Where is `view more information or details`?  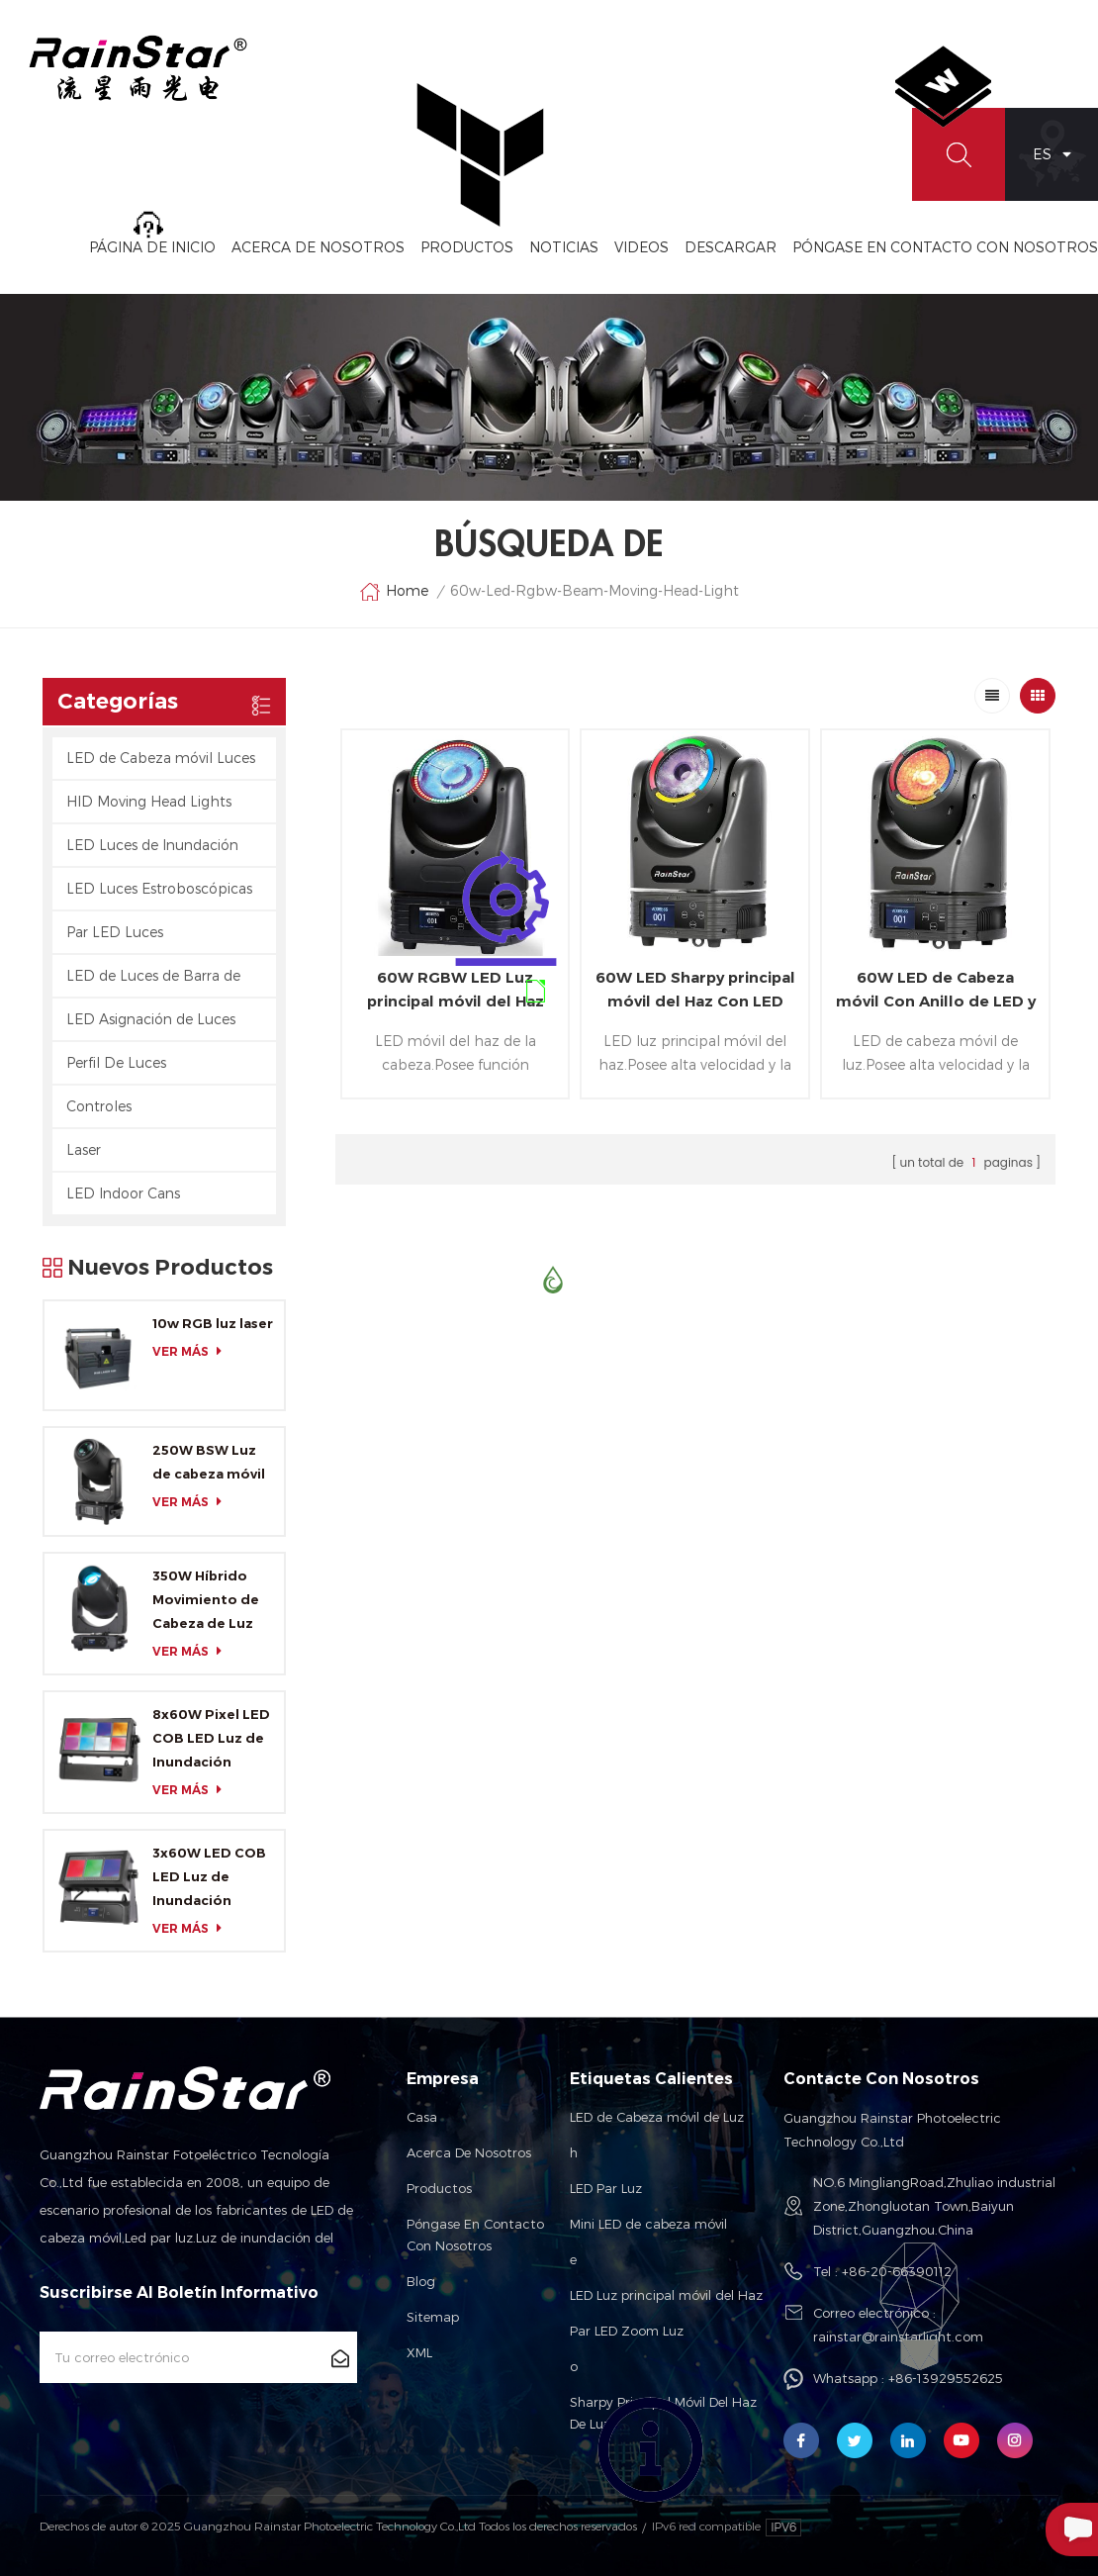 view more information or details is located at coordinates (650, 2449).